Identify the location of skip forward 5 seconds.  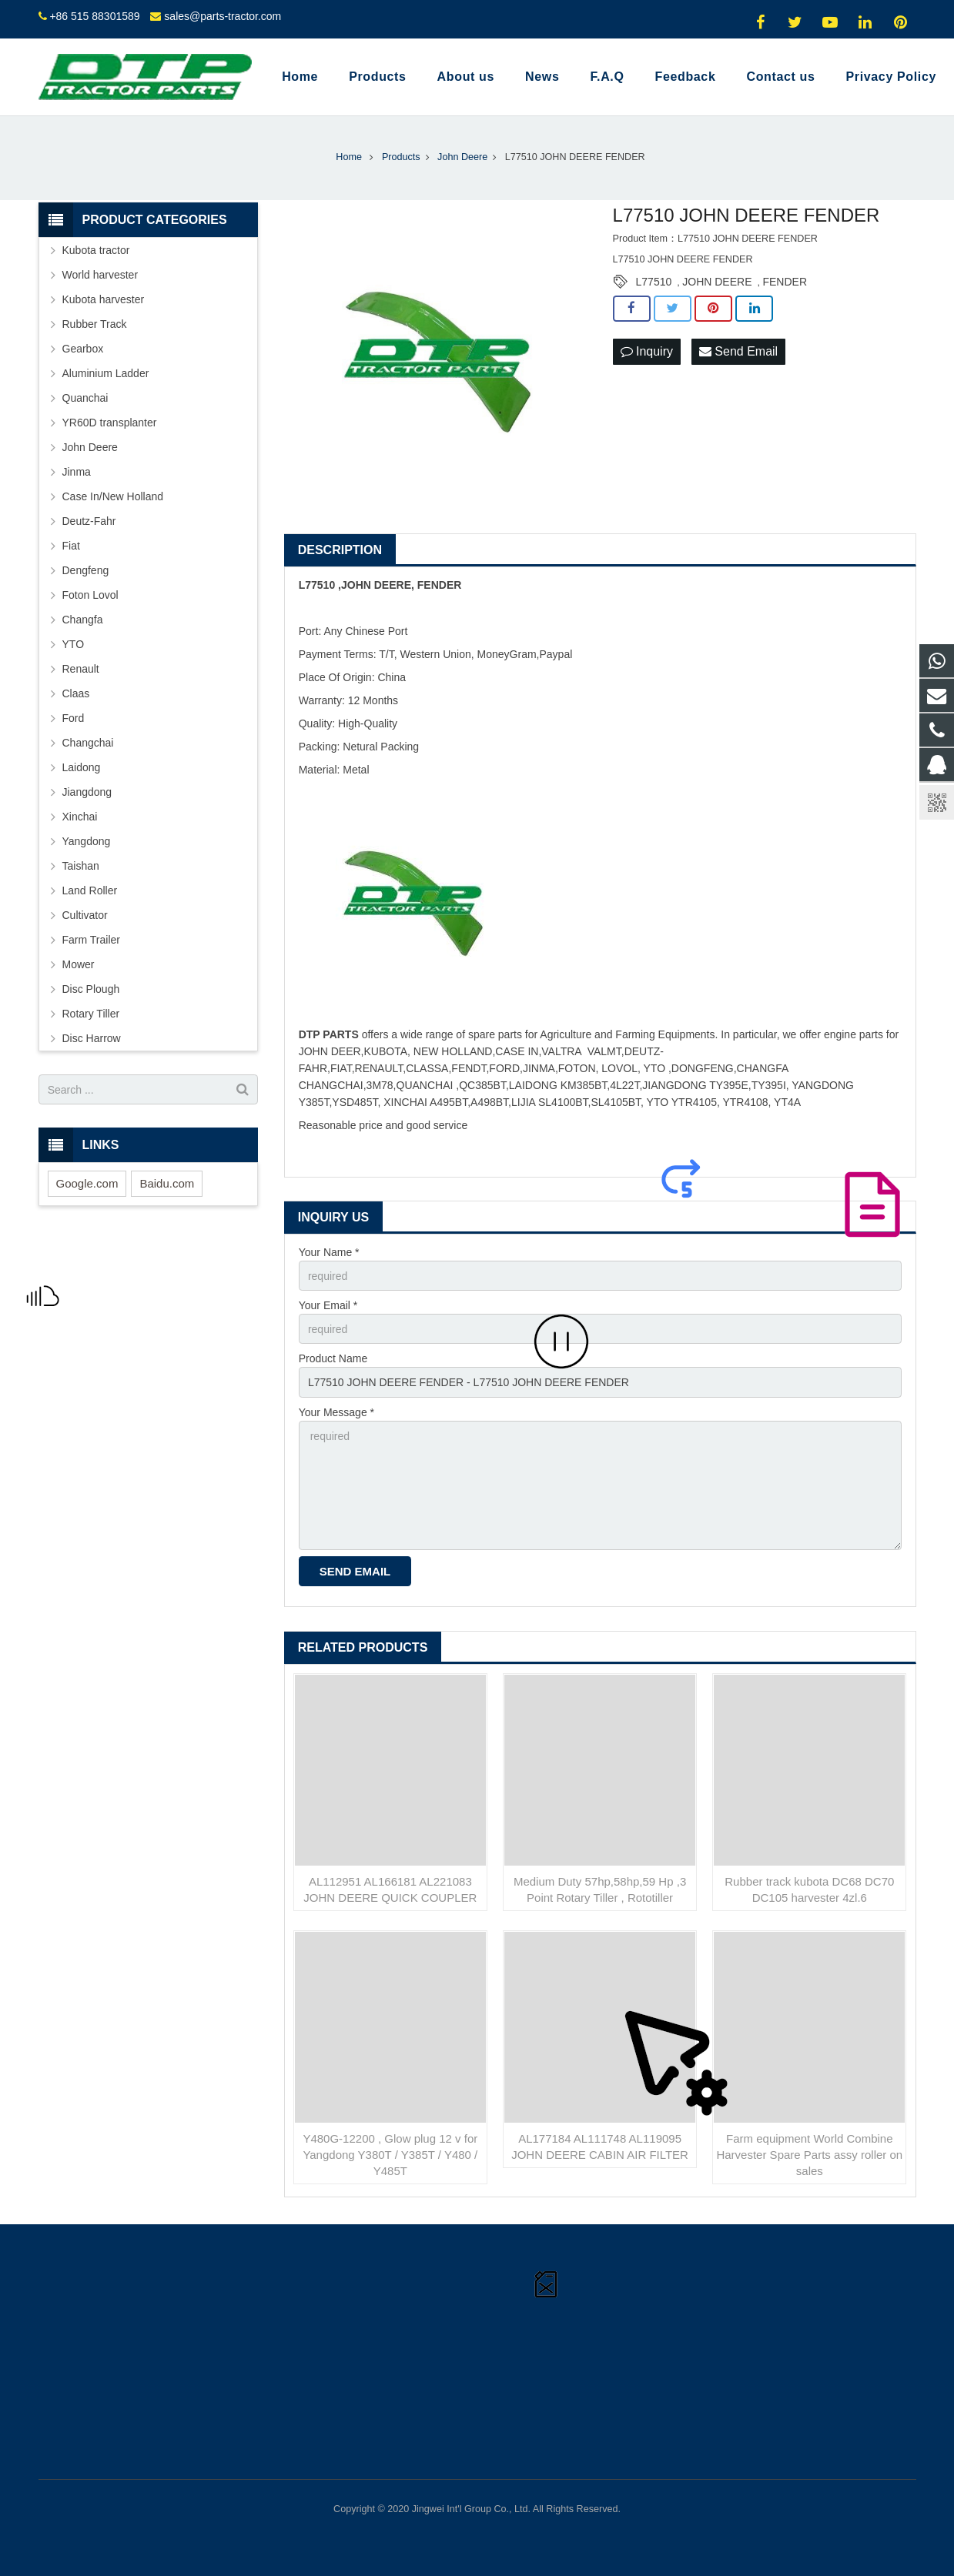
(681, 1179).